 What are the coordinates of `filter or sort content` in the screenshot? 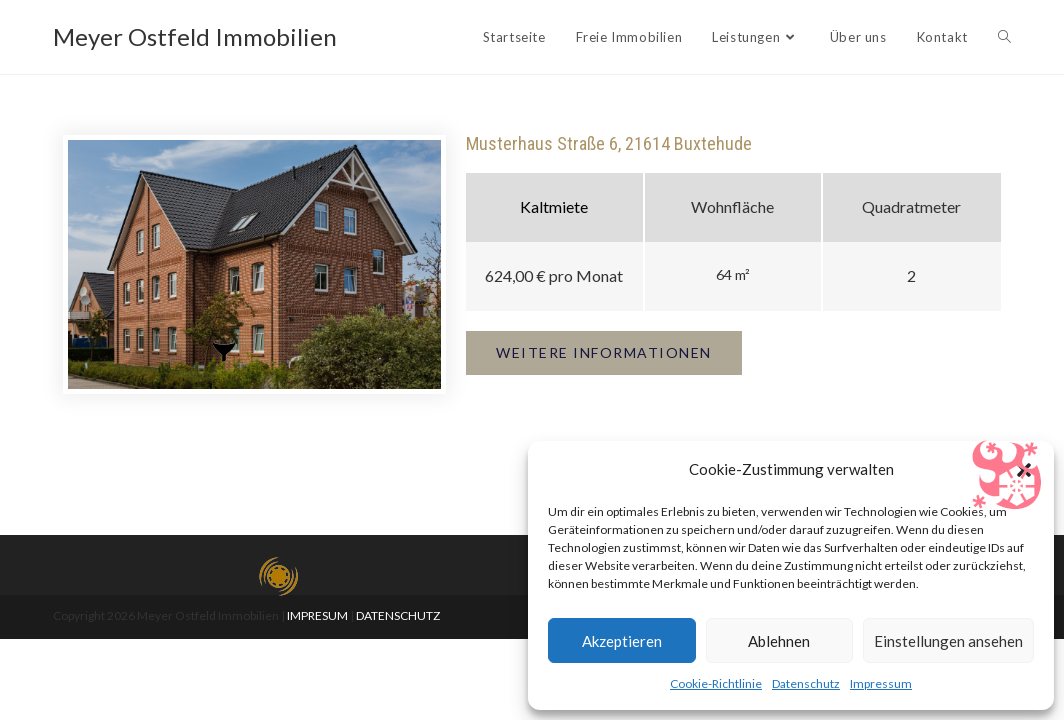 It's located at (224, 351).